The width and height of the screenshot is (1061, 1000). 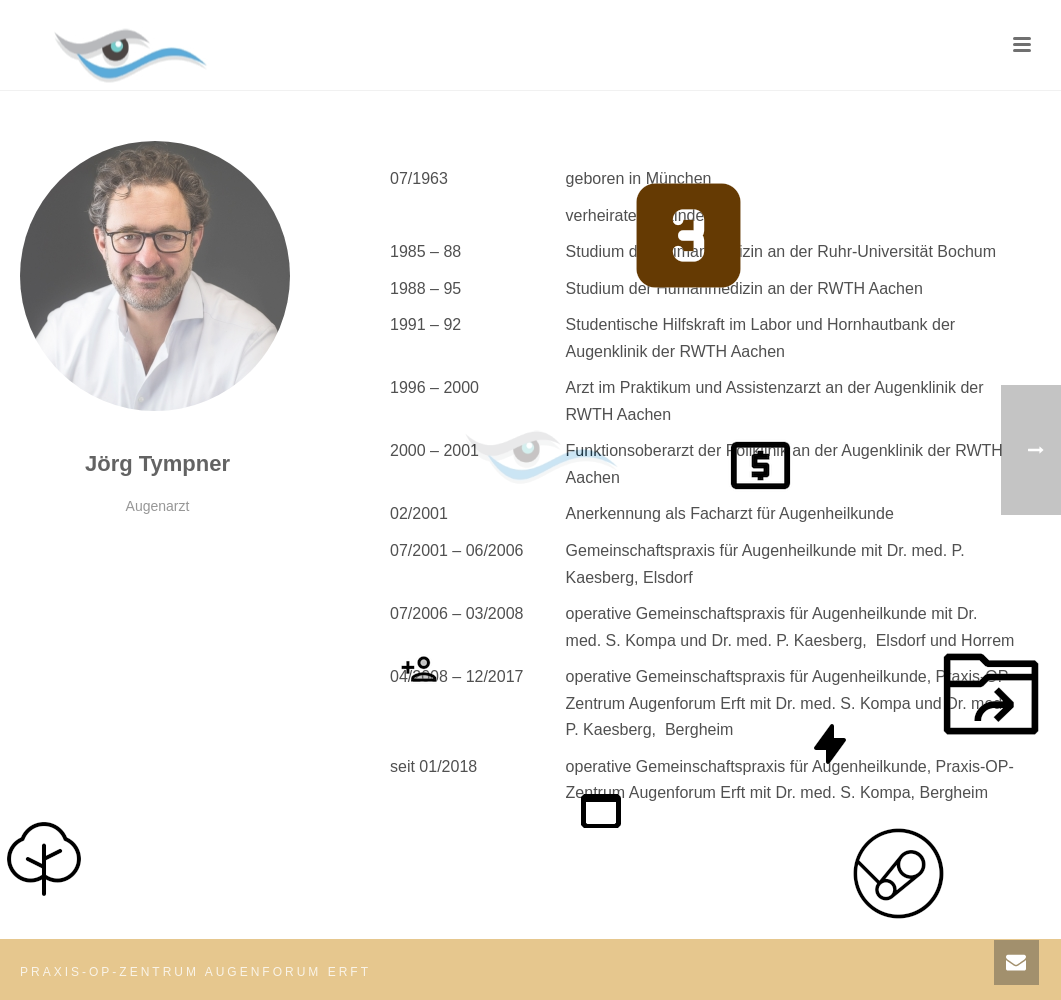 I want to click on open a linked or shortcut folder, so click(x=991, y=694).